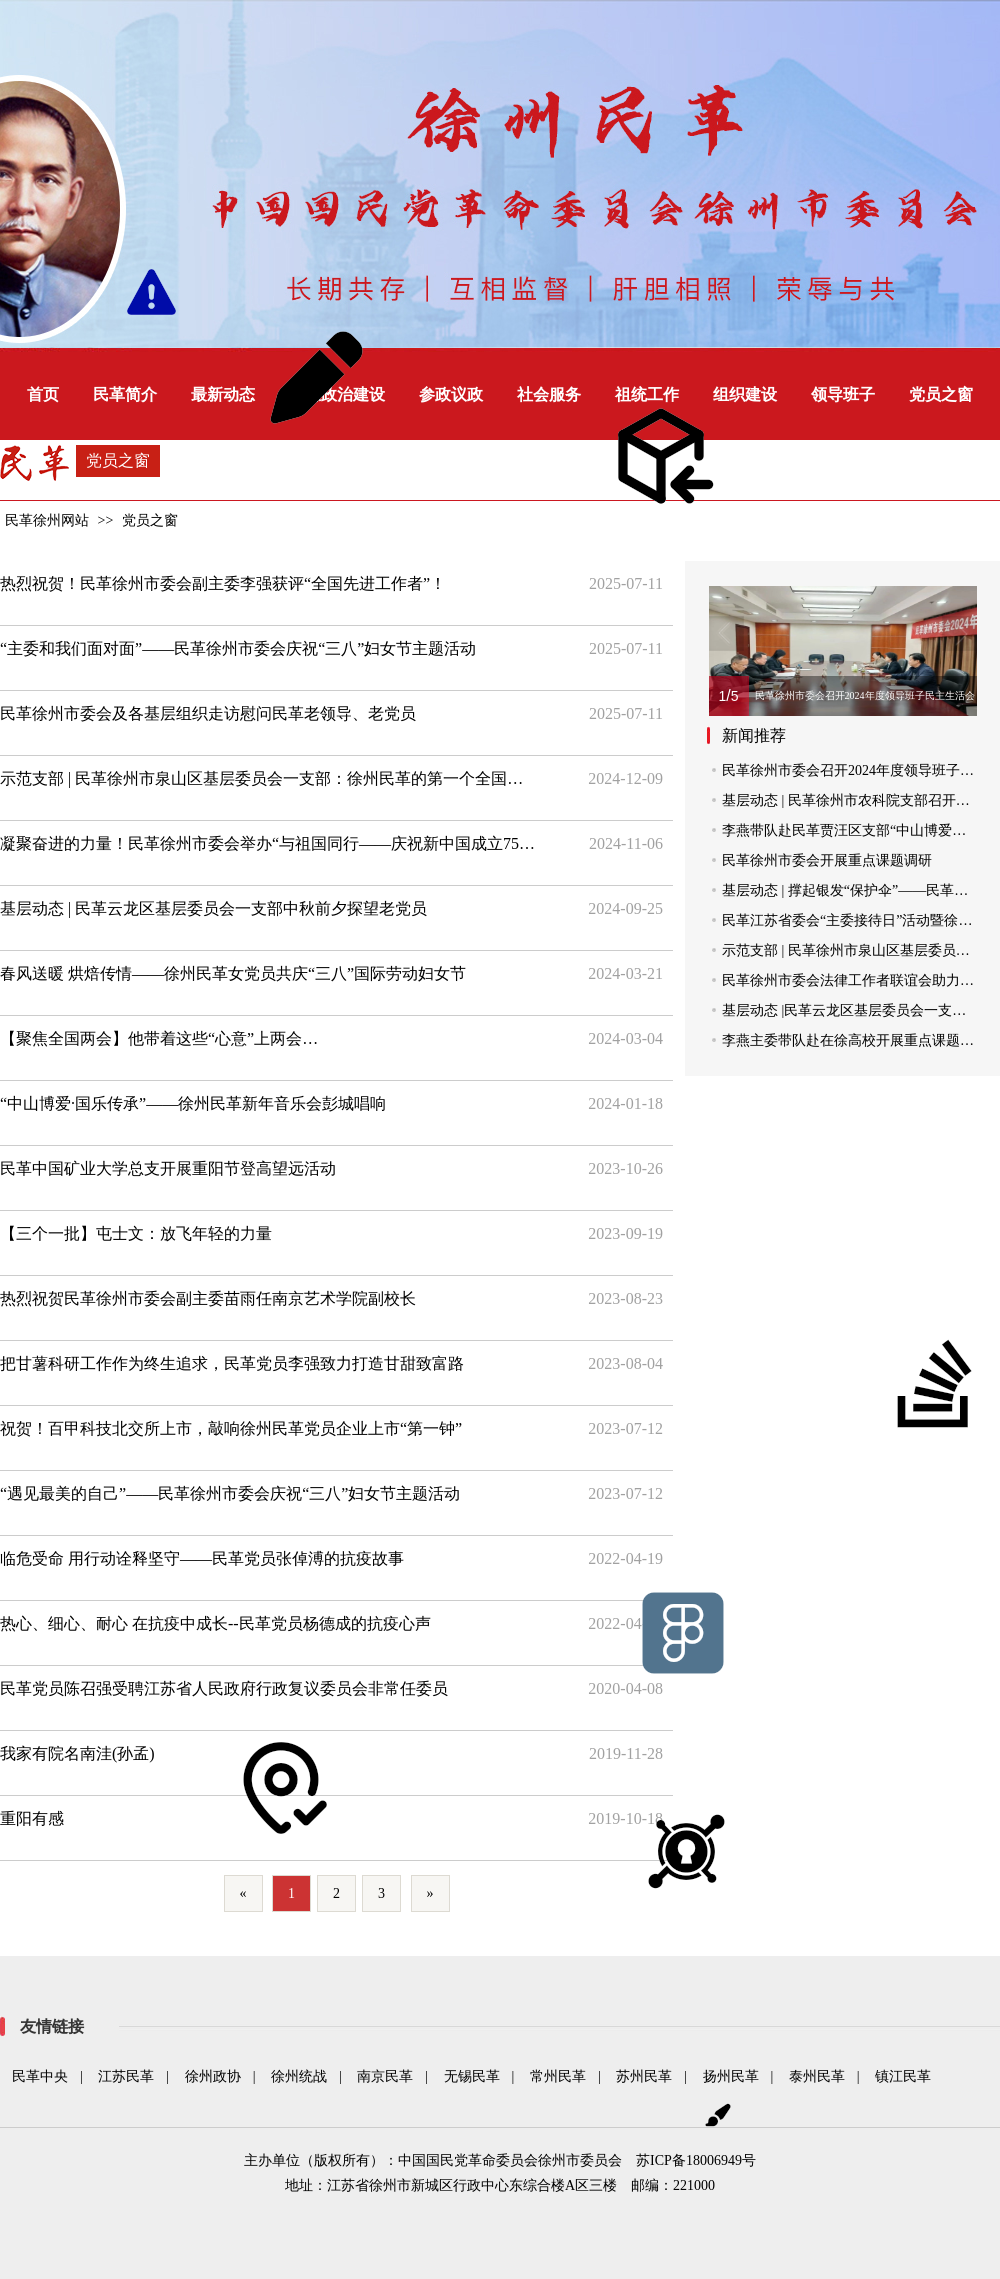  What do you see at coordinates (316, 377) in the screenshot?
I see `edit or modify content` at bounding box center [316, 377].